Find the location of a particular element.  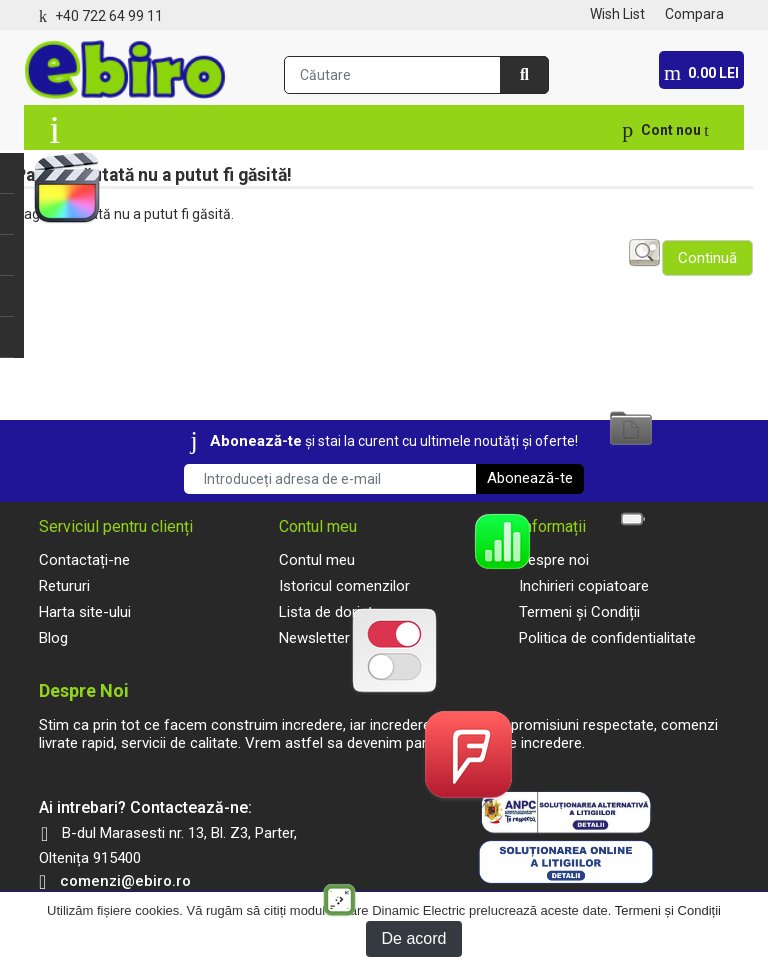

access CPU and processor settings is located at coordinates (339, 900).